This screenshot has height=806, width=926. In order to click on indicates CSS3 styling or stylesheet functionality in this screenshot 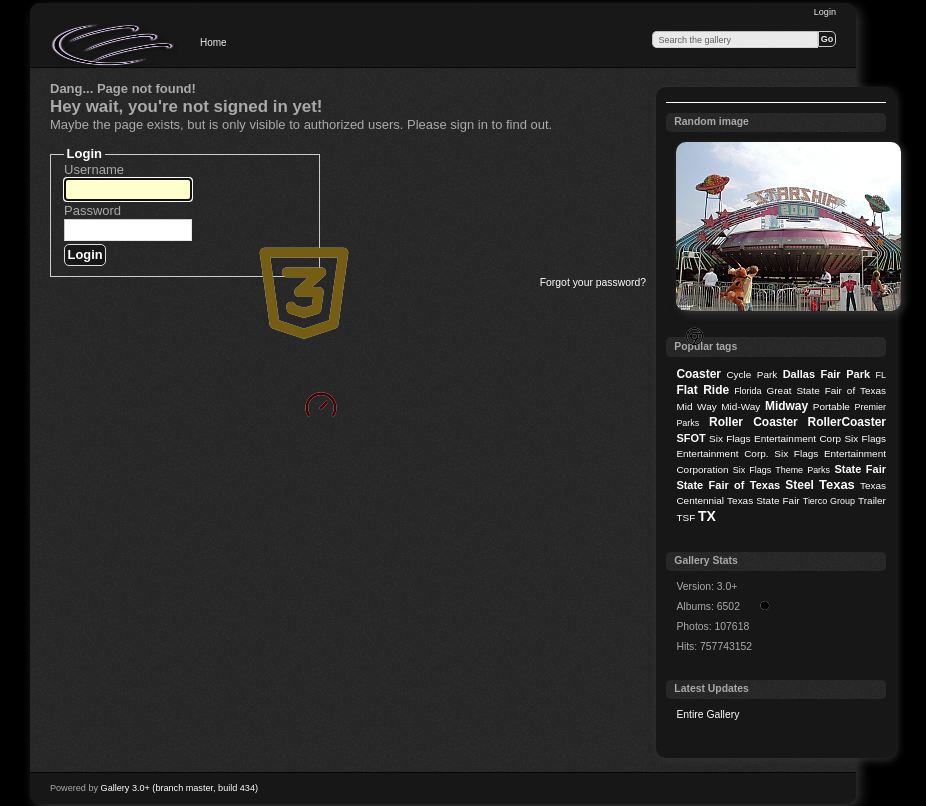, I will do `click(304, 292)`.